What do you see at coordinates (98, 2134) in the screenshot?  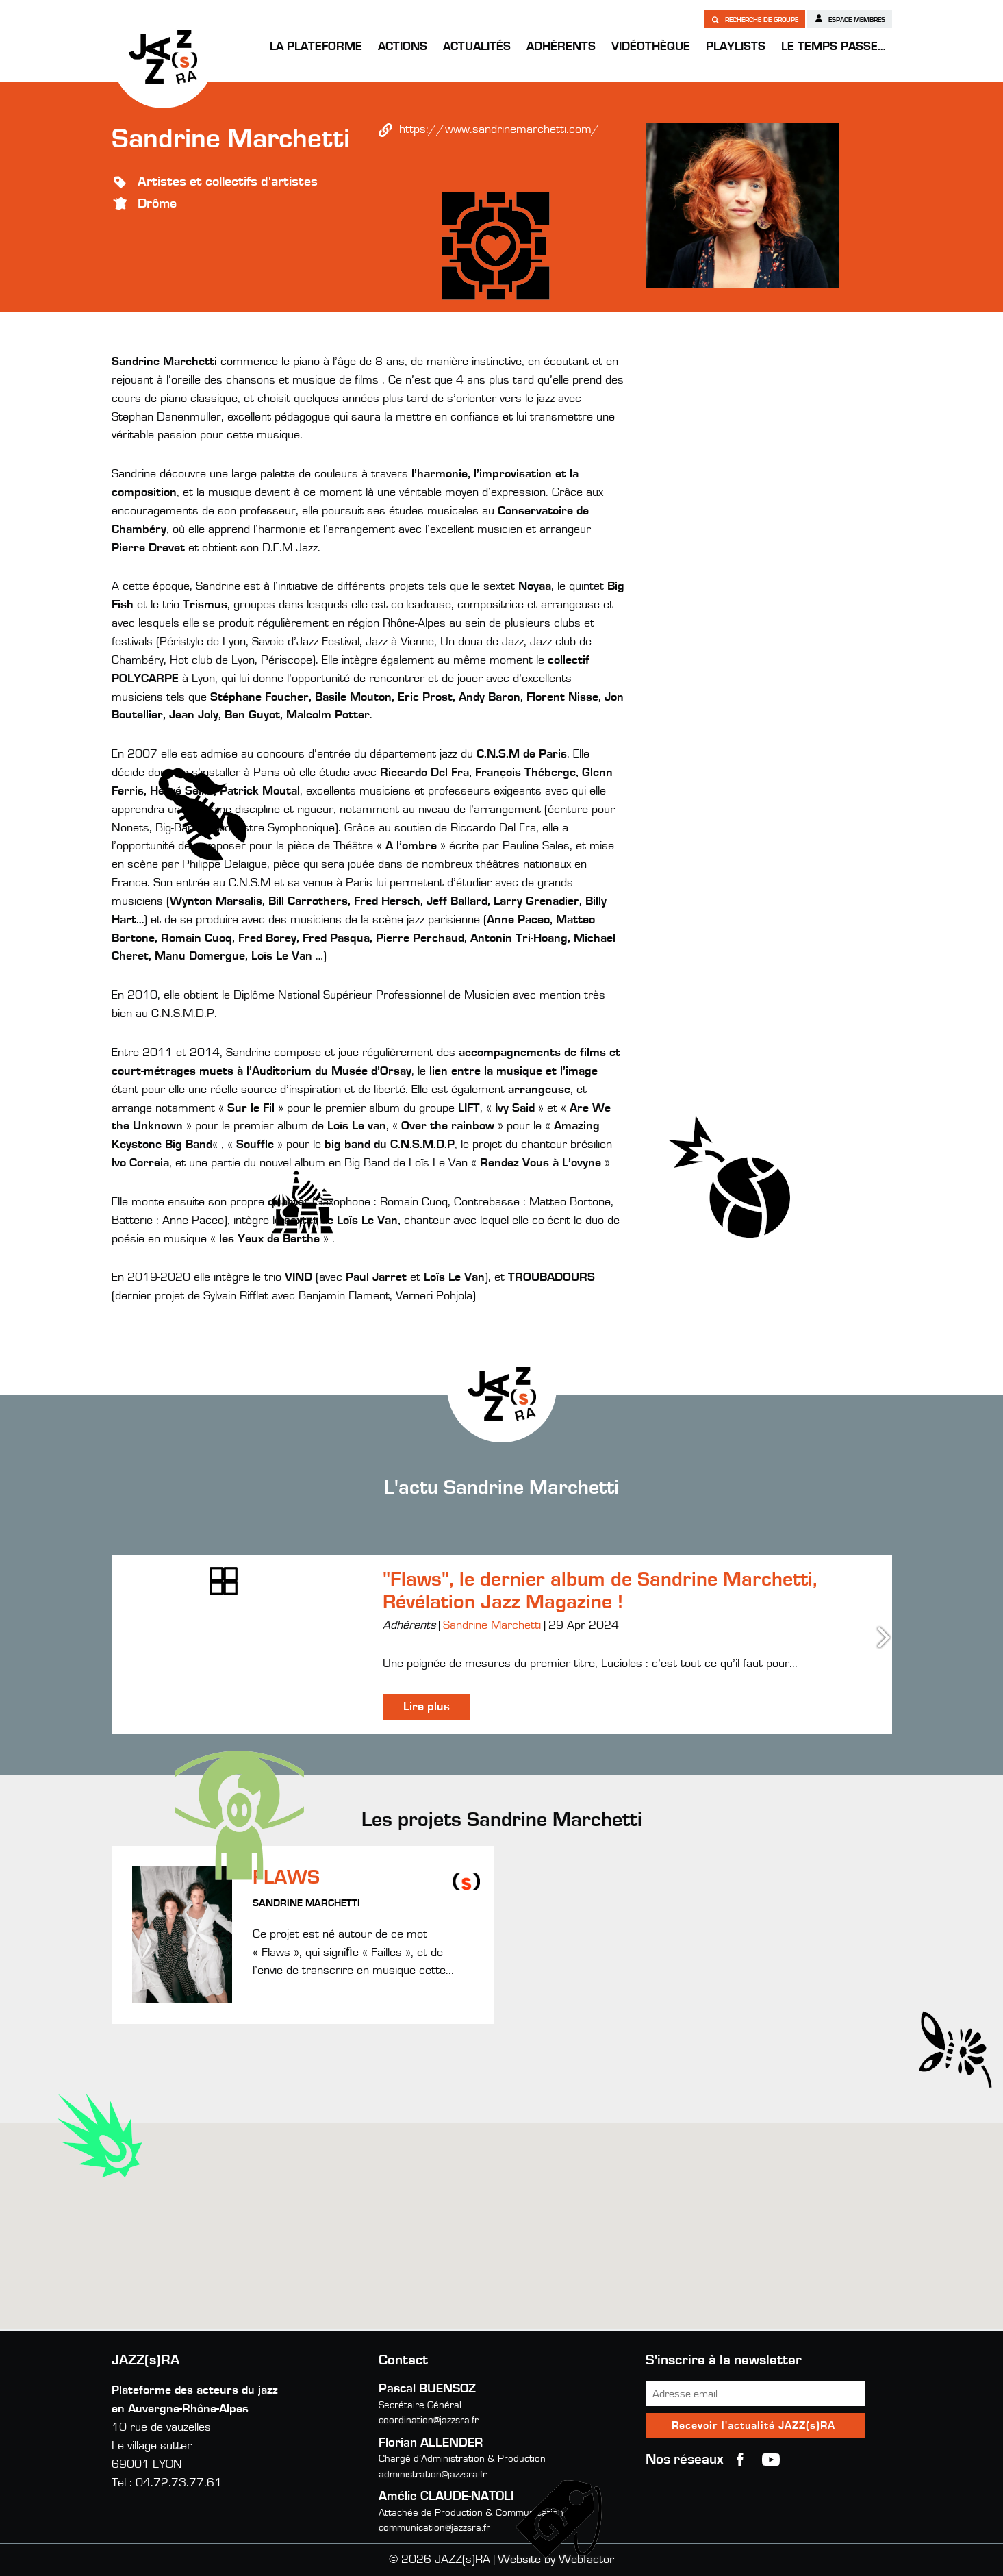 I see `indicates a falling or dropping object in gameplay` at bounding box center [98, 2134].